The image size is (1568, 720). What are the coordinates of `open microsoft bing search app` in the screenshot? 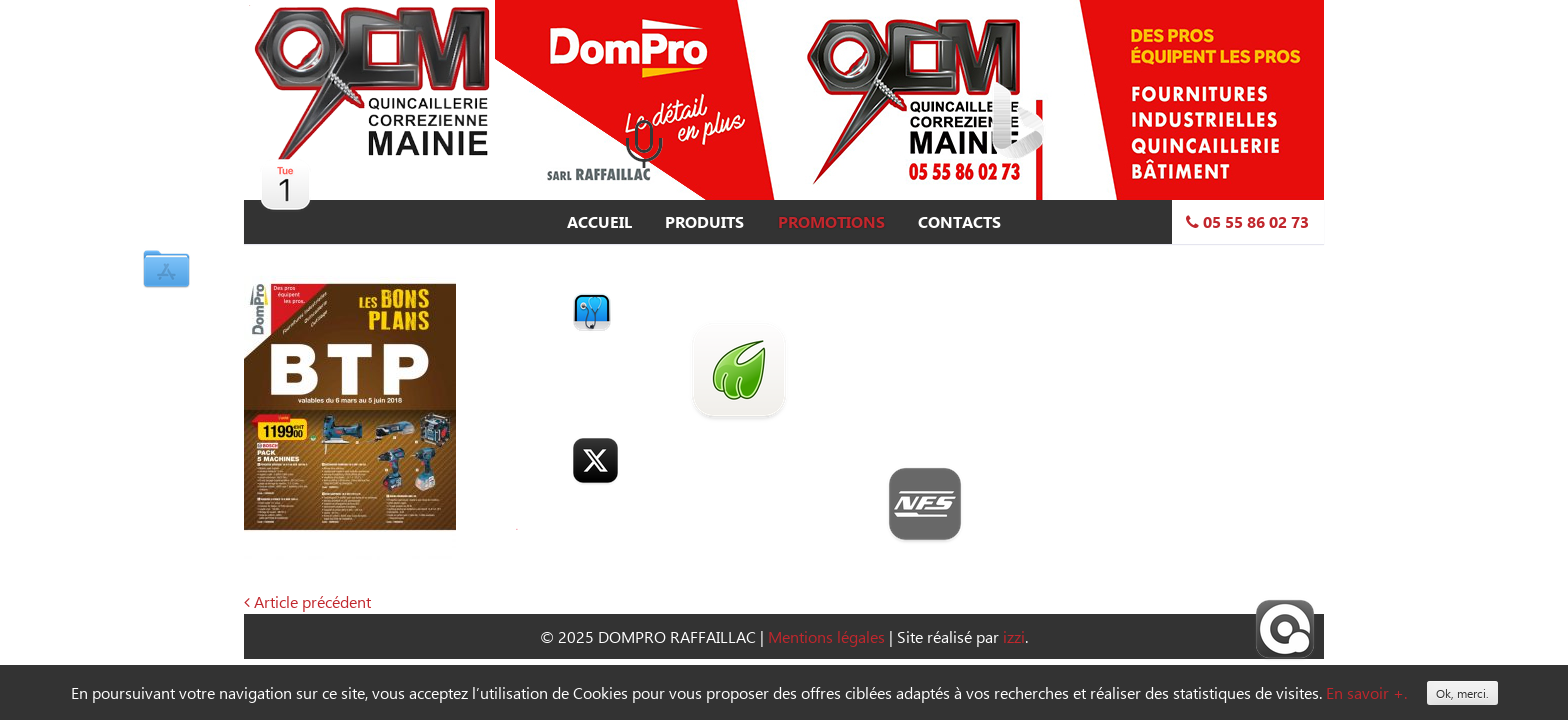 It's located at (1019, 121).